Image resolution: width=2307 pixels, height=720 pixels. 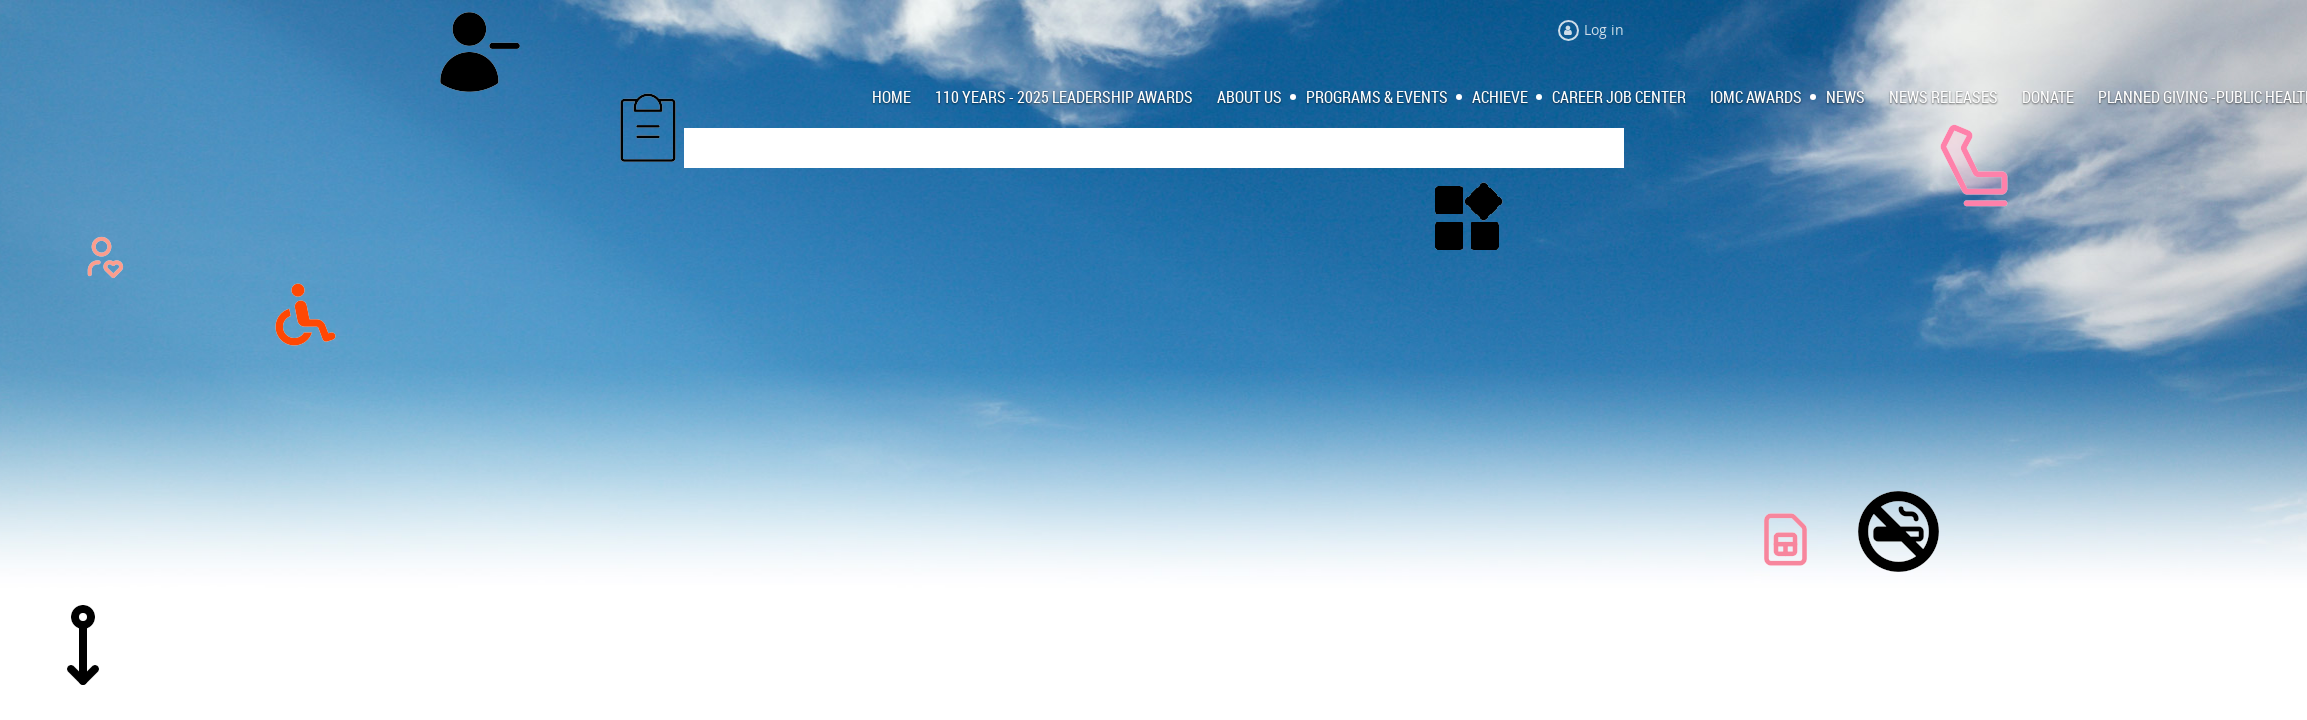 What do you see at coordinates (1785, 539) in the screenshot?
I see `manage SIM card settings` at bounding box center [1785, 539].